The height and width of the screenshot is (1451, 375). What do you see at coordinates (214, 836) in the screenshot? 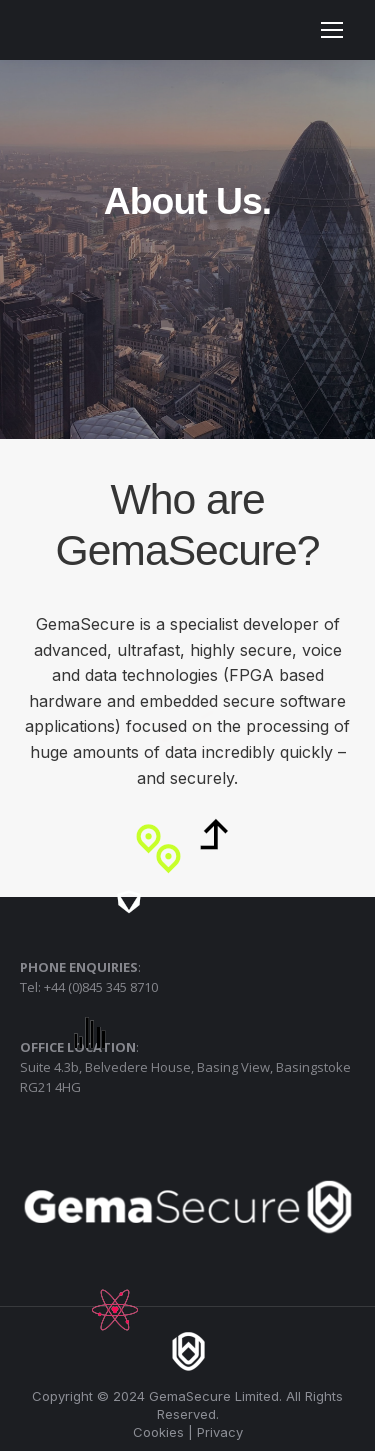
I see `turn right then continue forward` at bounding box center [214, 836].